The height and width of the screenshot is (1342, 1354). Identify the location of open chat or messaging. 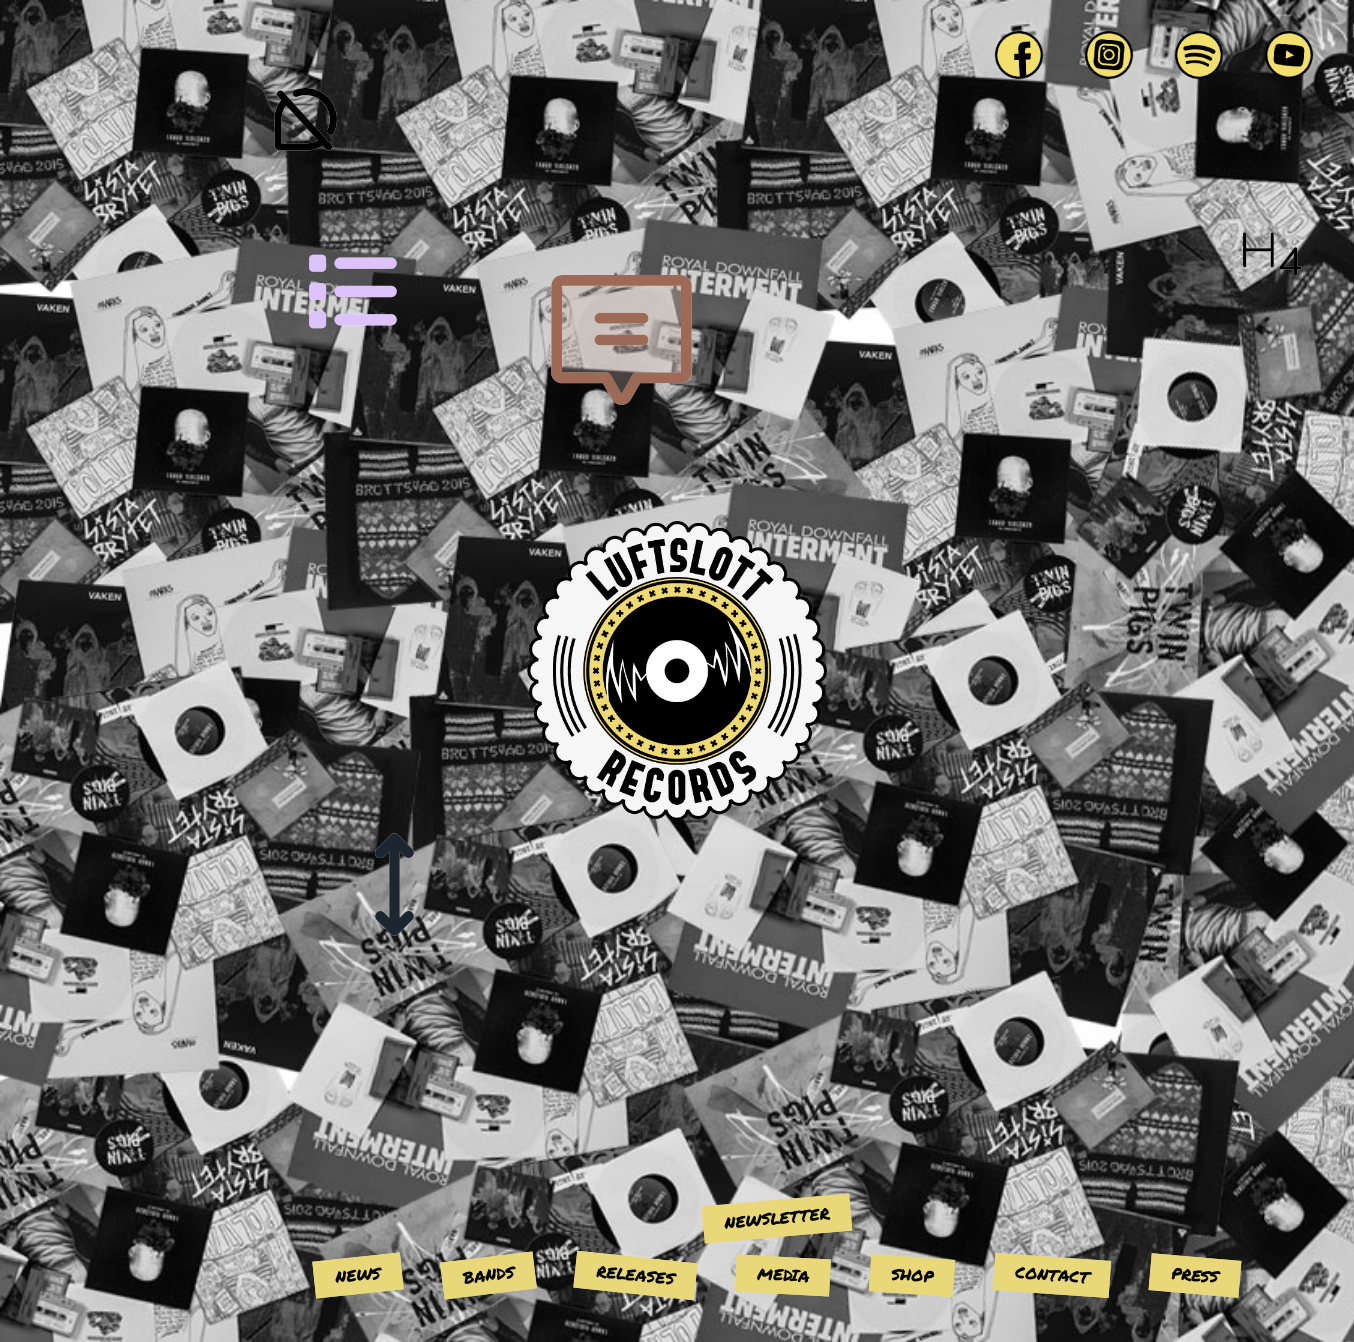
(621, 334).